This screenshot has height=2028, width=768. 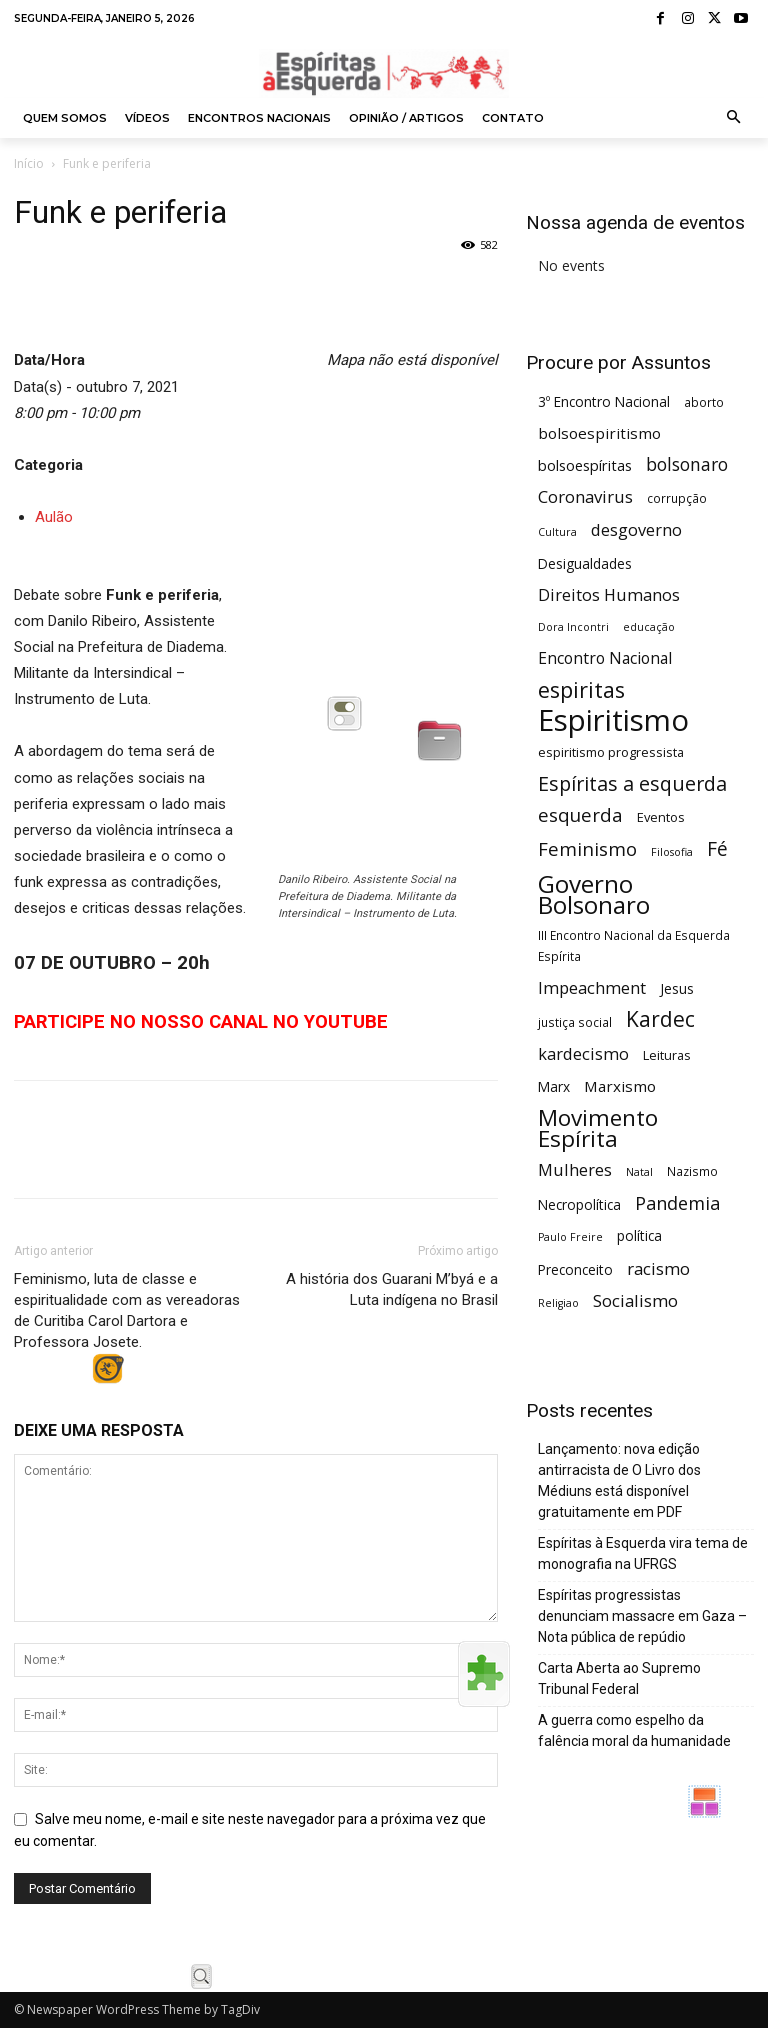 I want to click on launch half-life 2: deathmatch, so click(x=107, y=1368).